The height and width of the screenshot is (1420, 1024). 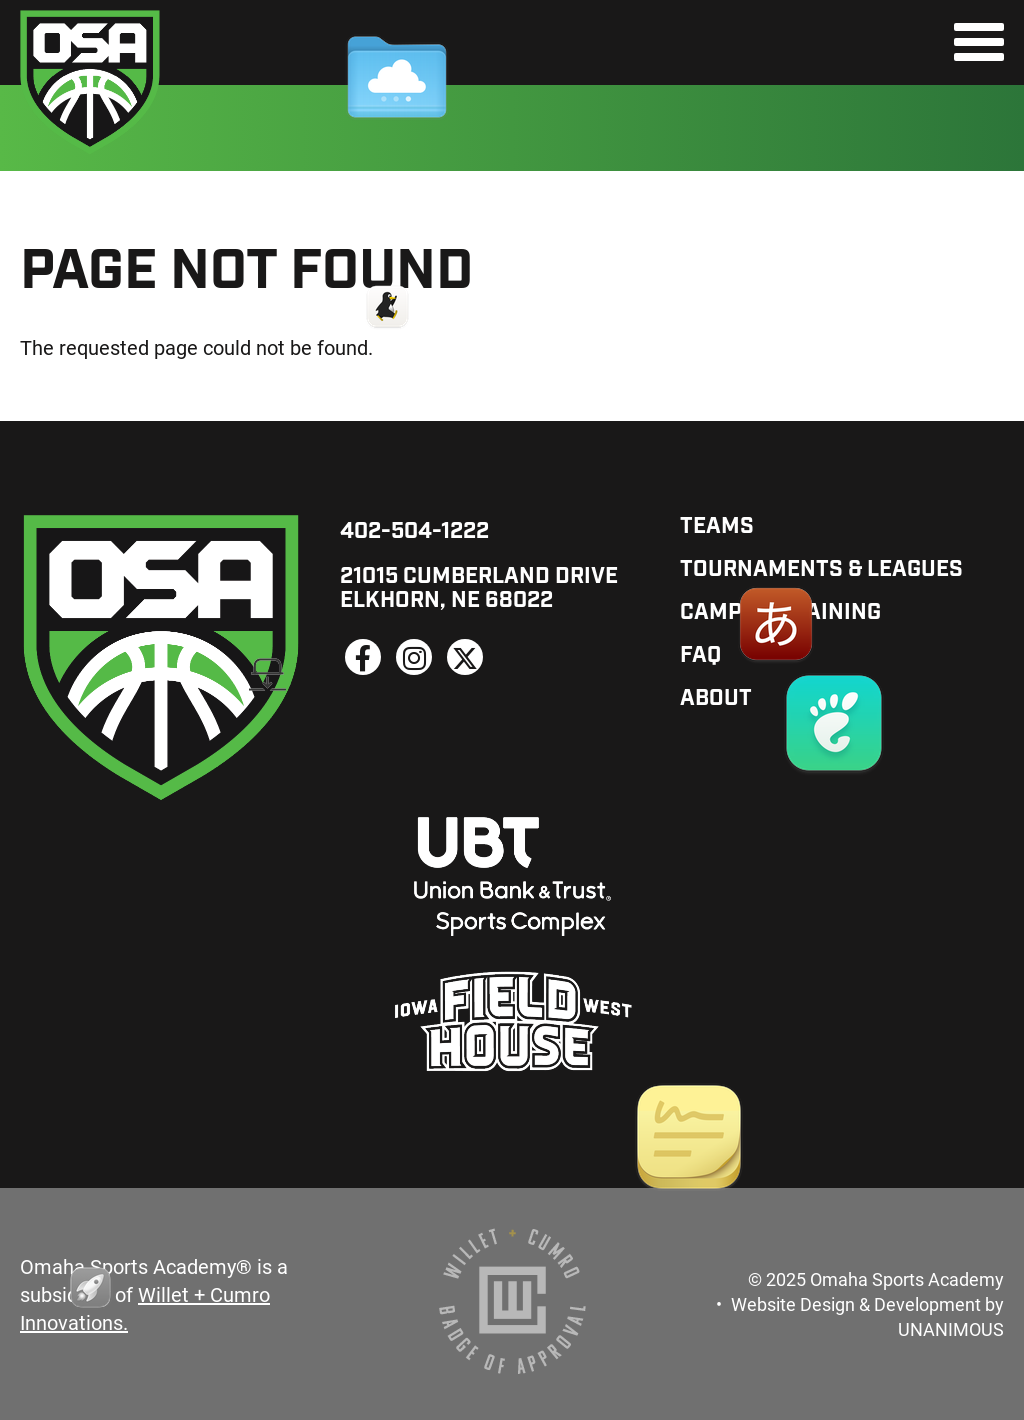 I want to click on minimize window to dock, so click(x=267, y=674).